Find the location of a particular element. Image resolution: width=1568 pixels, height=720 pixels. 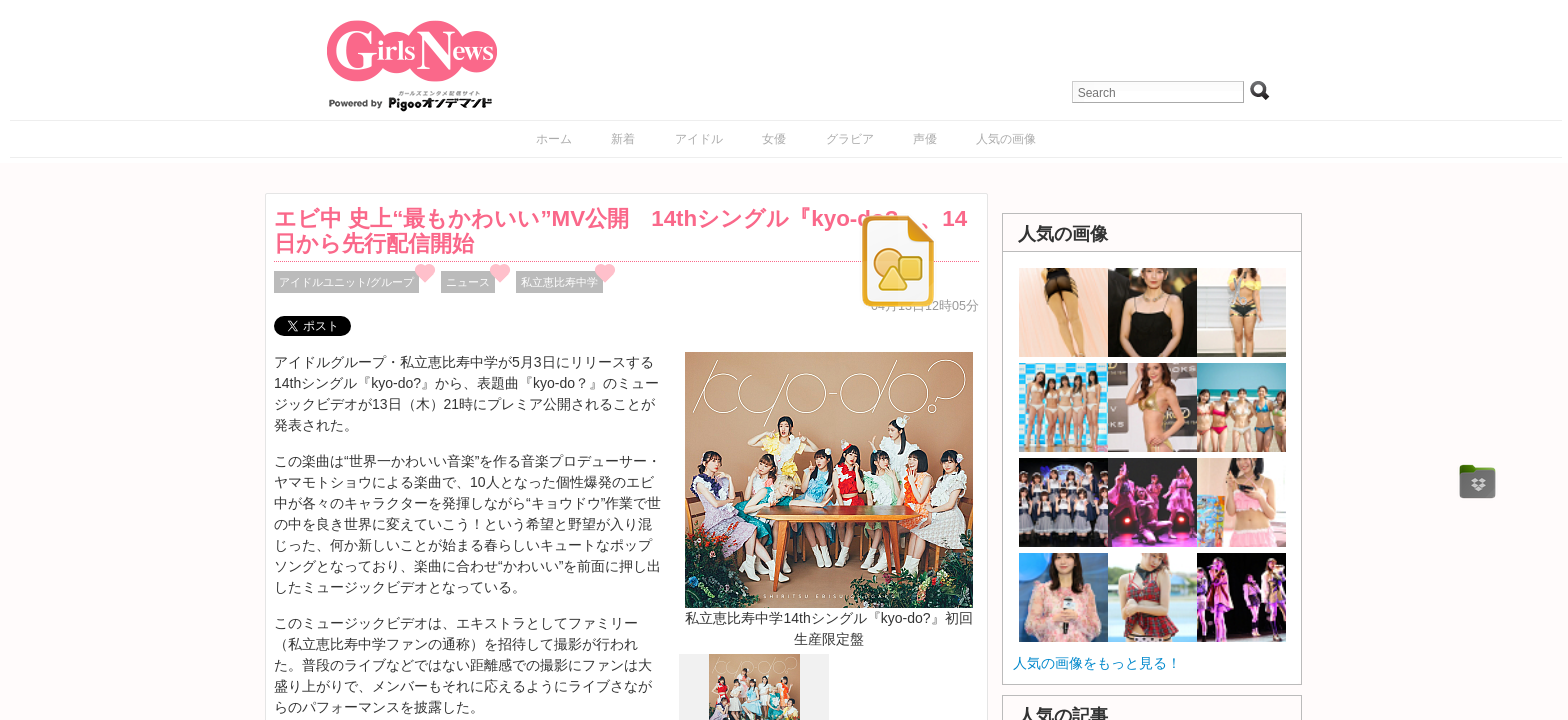

open your dropbox synced folder is located at coordinates (1477, 481).